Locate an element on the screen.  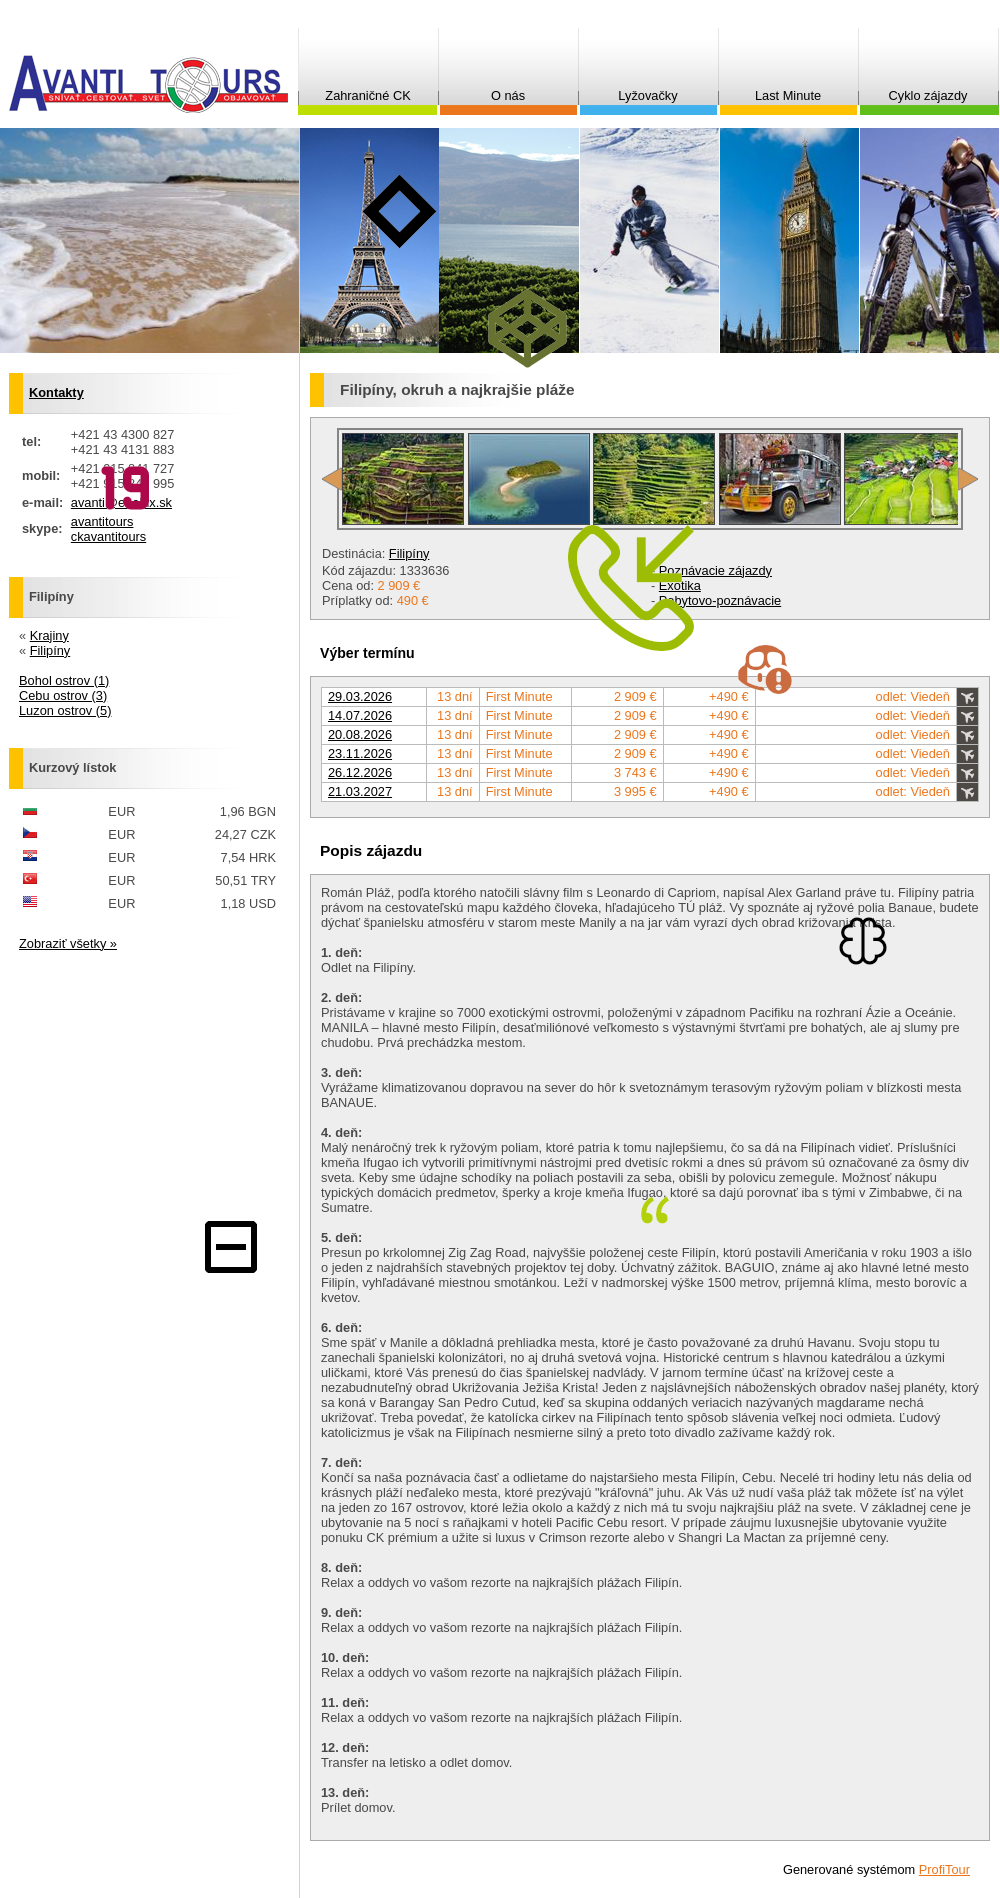
insert a block quote is located at coordinates (656, 1210).